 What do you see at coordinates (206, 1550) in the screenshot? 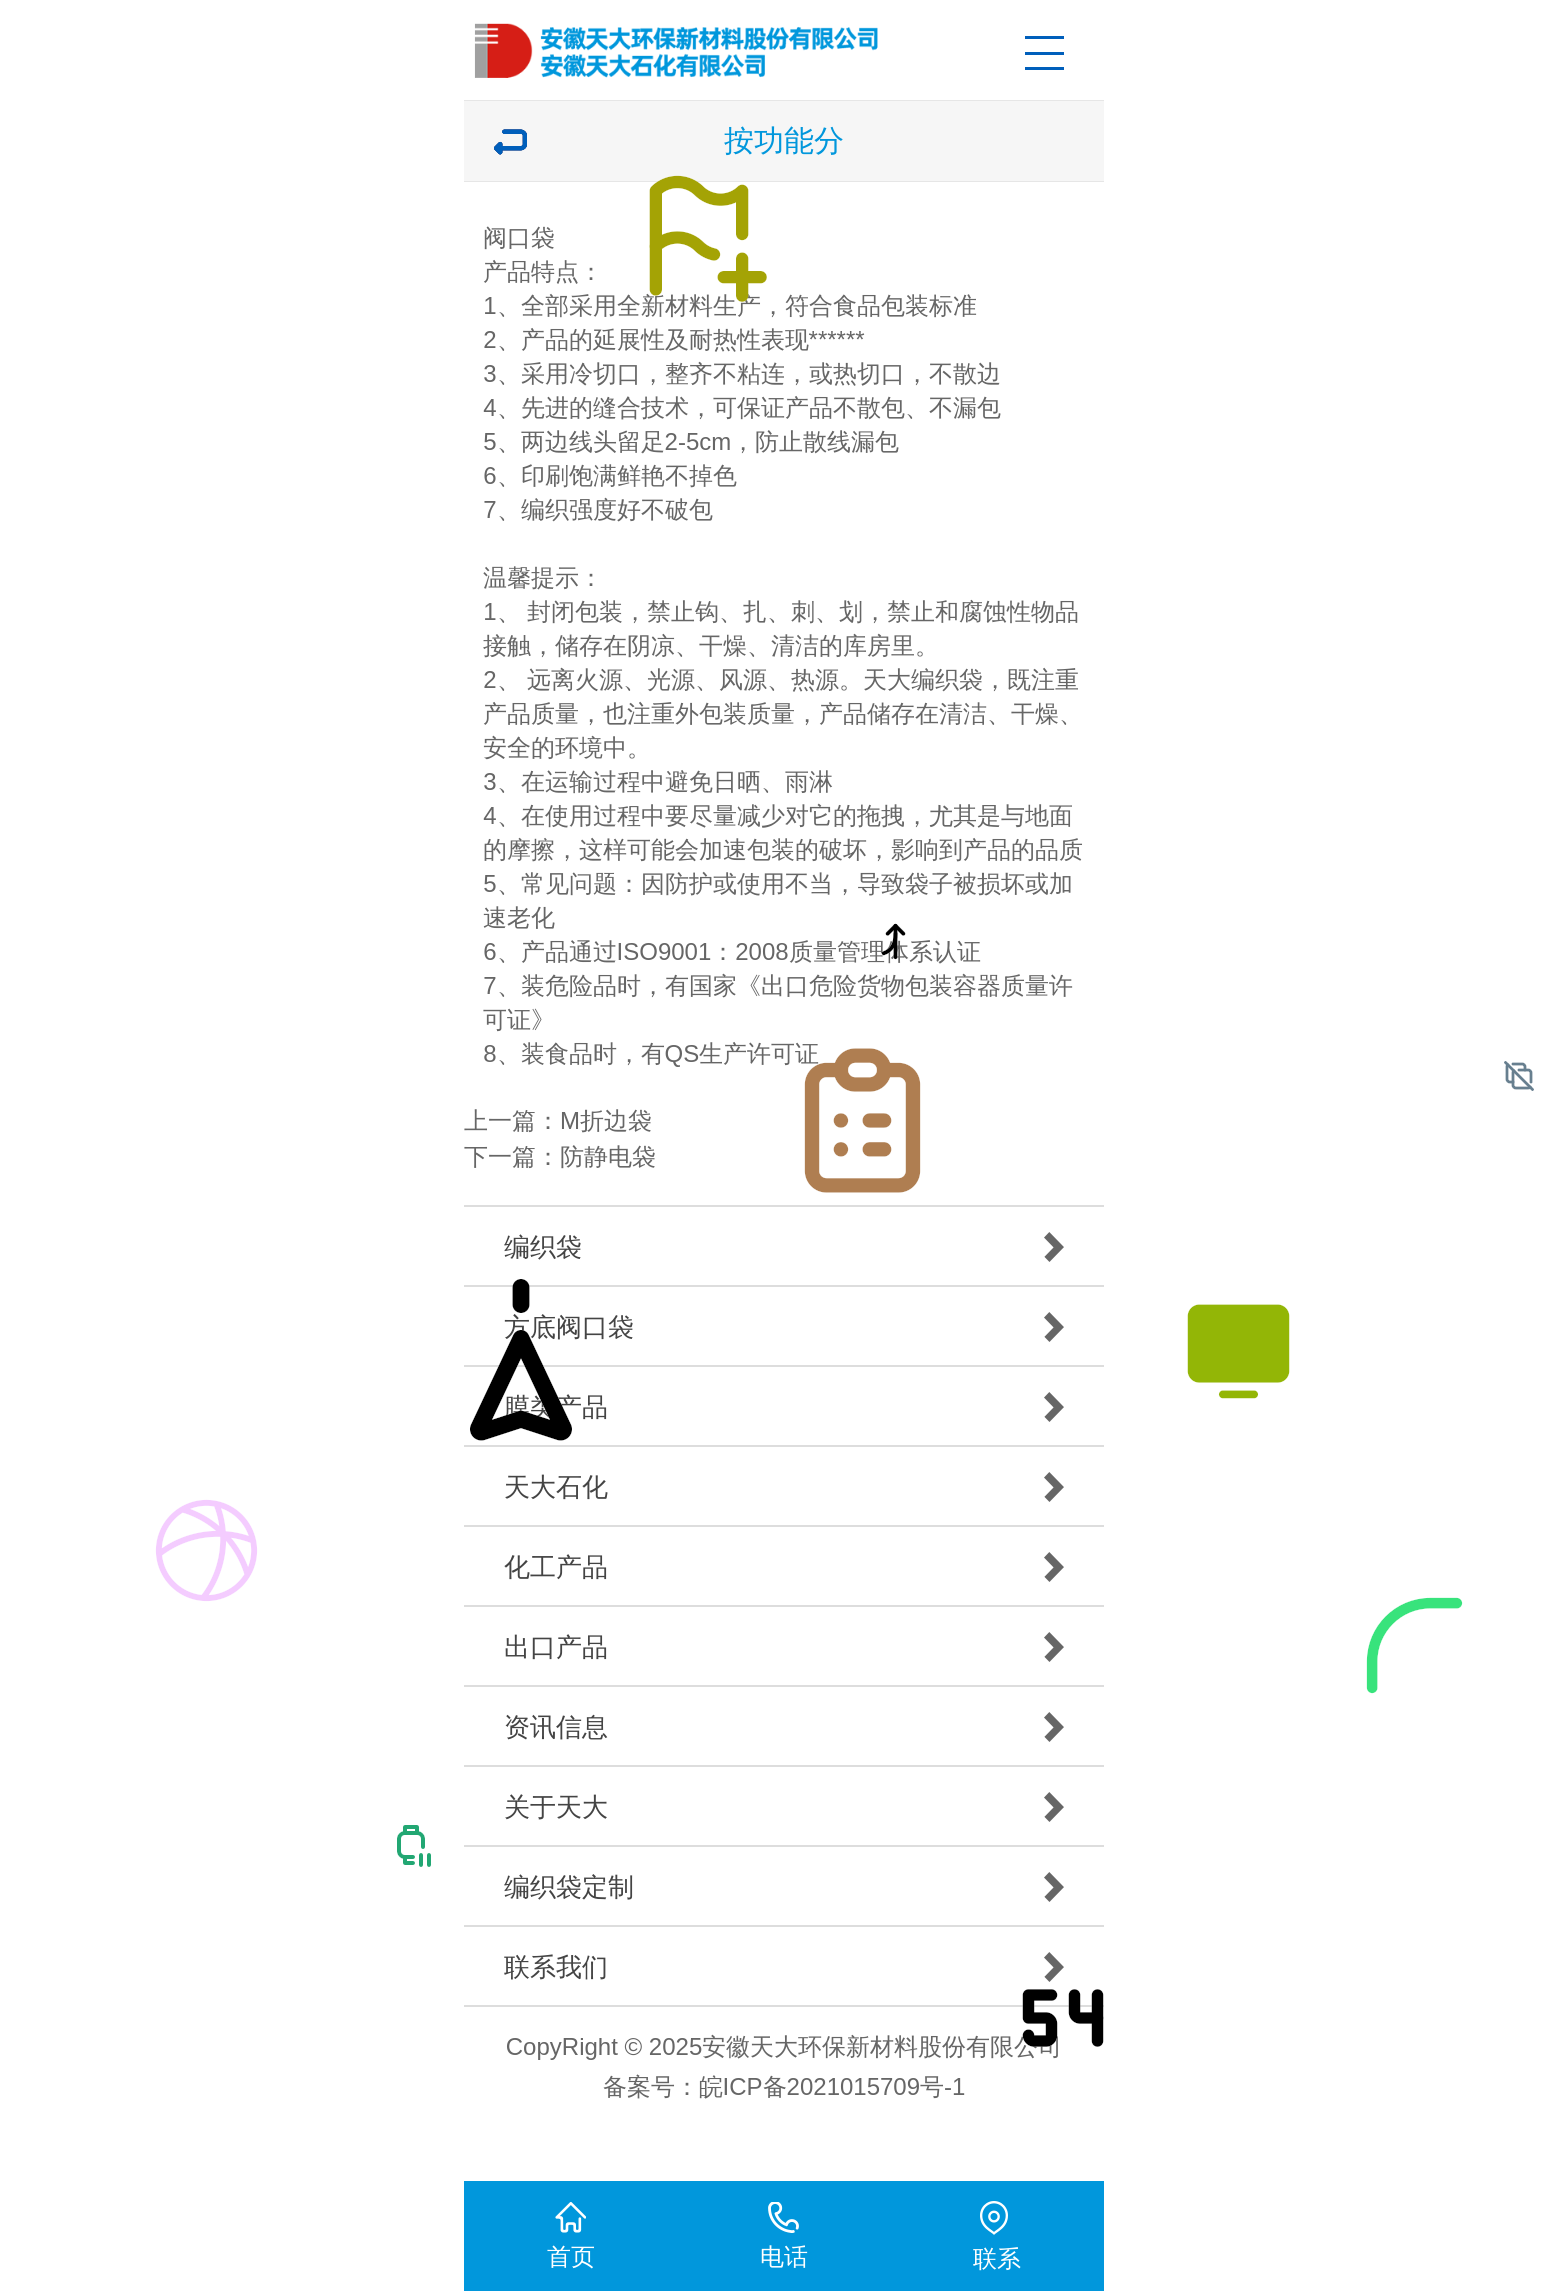
I see `access games or entertainment section` at bounding box center [206, 1550].